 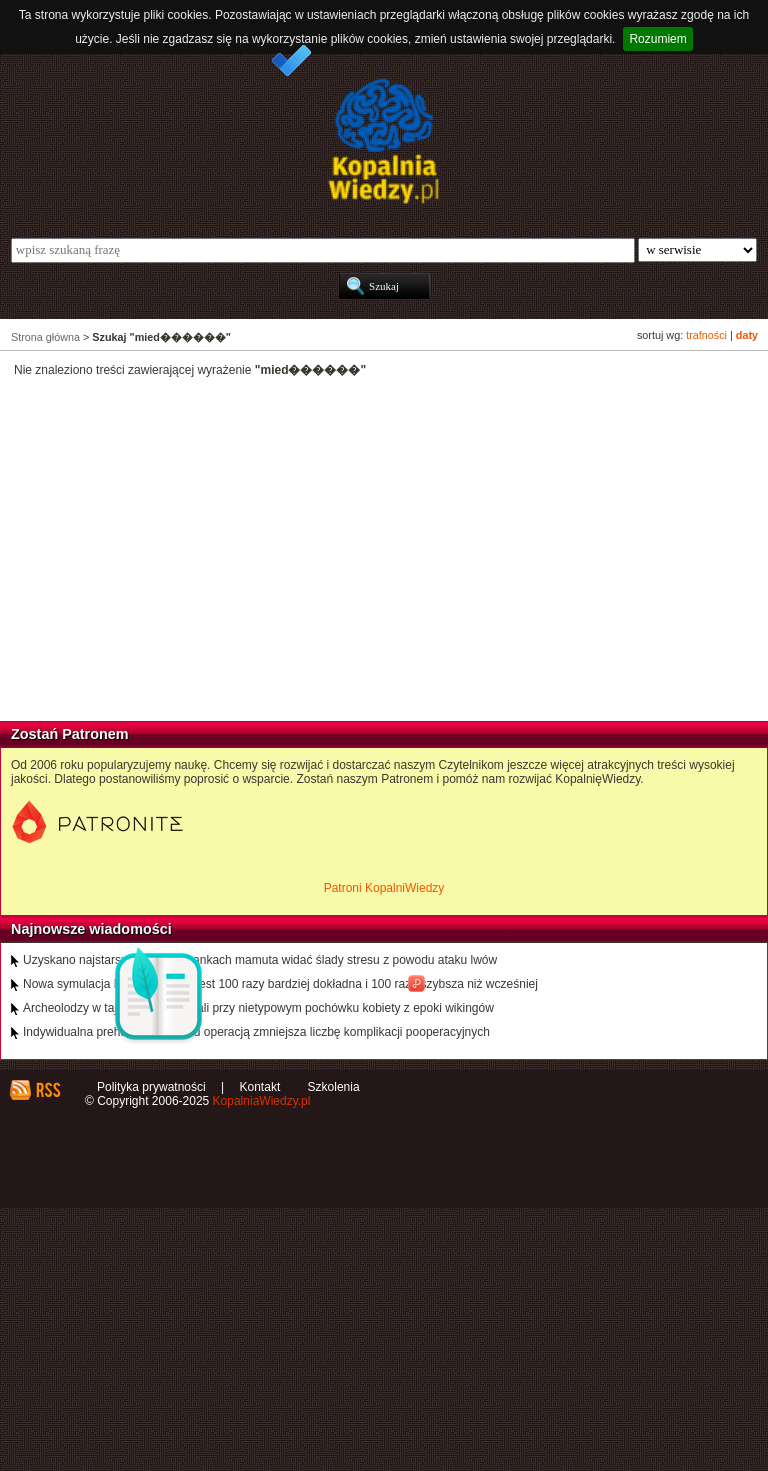 What do you see at coordinates (291, 60) in the screenshot?
I see `open the tasks app` at bounding box center [291, 60].